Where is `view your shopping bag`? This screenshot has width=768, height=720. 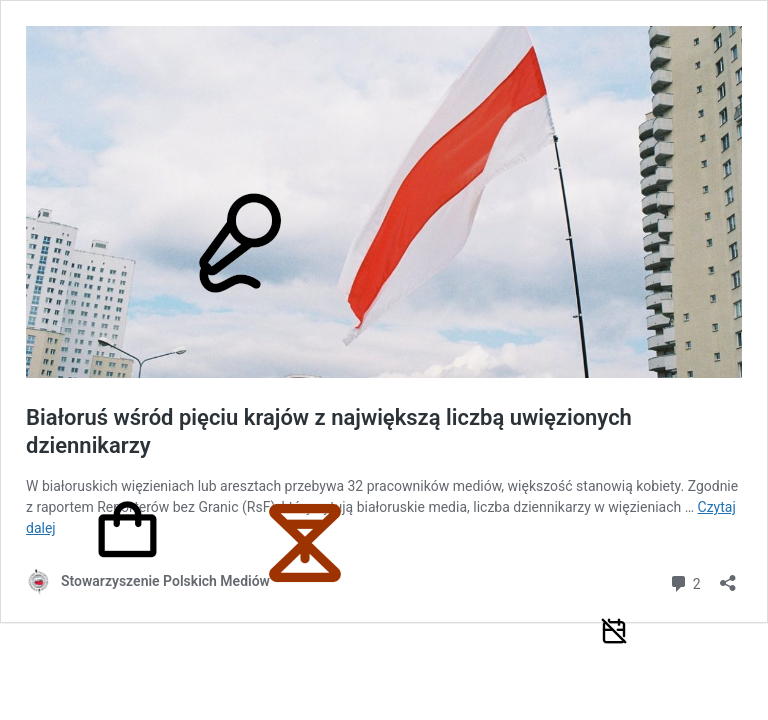 view your shopping bag is located at coordinates (127, 532).